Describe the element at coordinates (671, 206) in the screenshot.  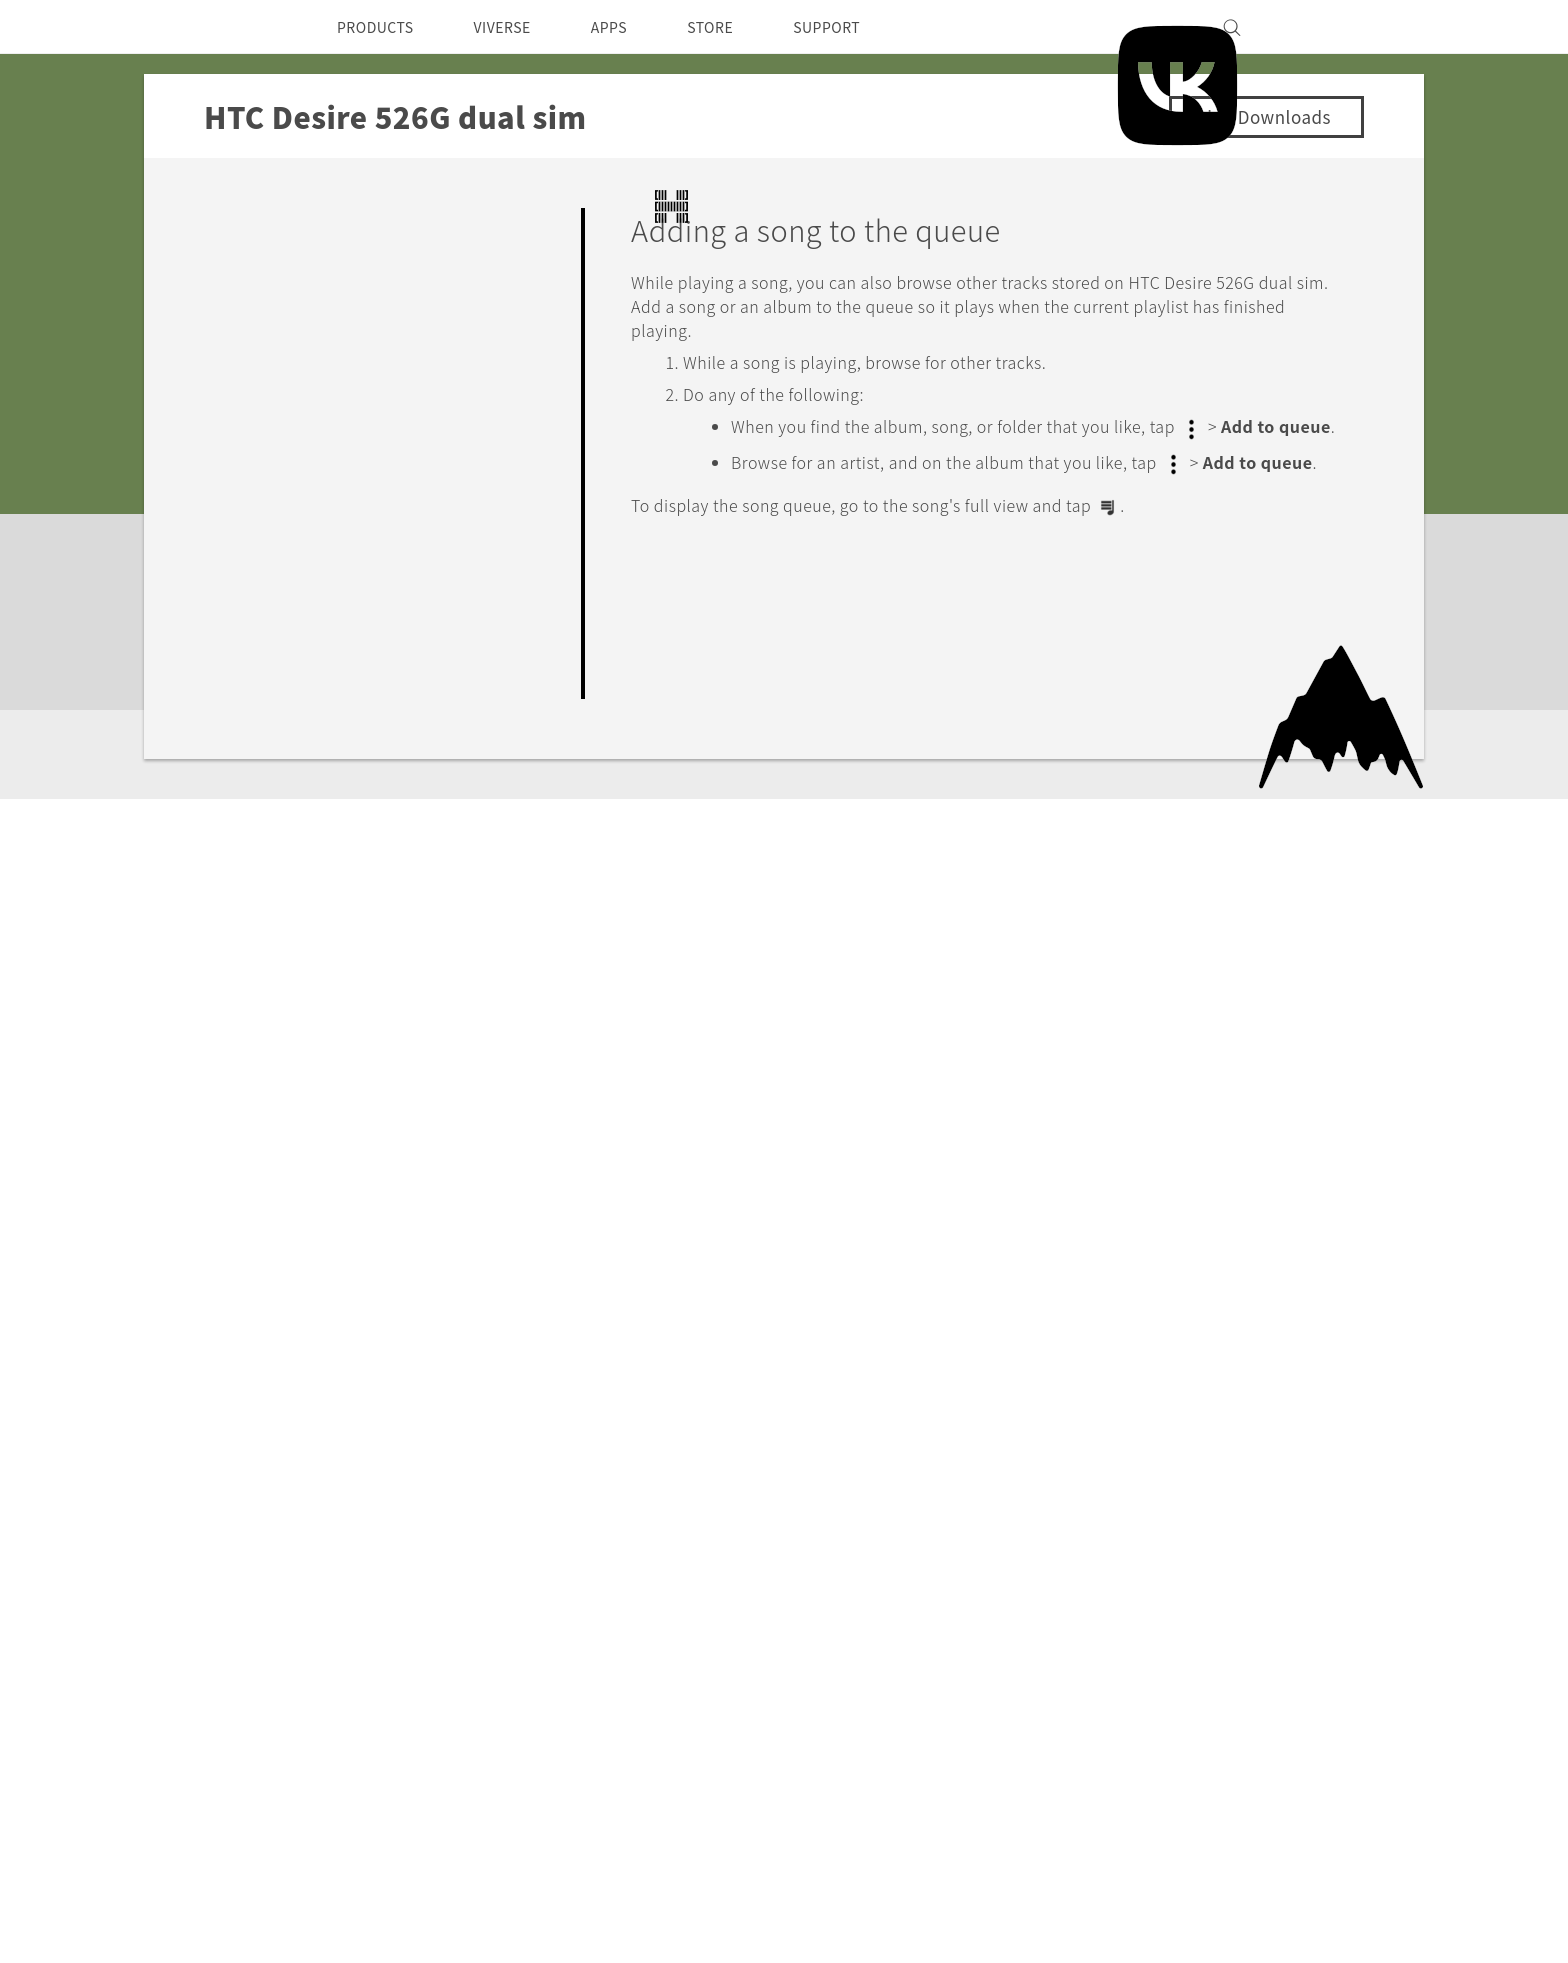
I see `launch htop system monitoring application` at that location.